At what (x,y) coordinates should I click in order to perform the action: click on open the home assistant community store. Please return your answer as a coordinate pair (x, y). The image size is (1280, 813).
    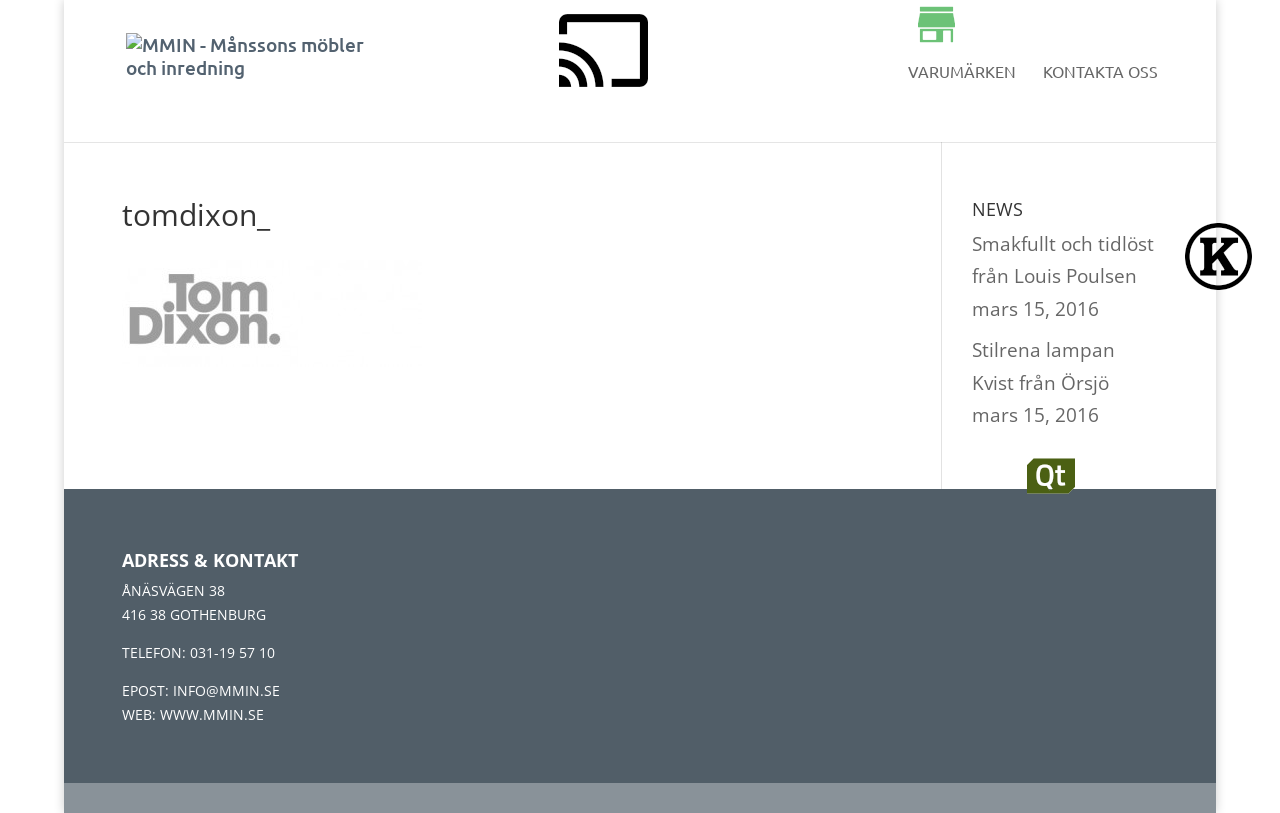
    Looking at the image, I should click on (936, 24).